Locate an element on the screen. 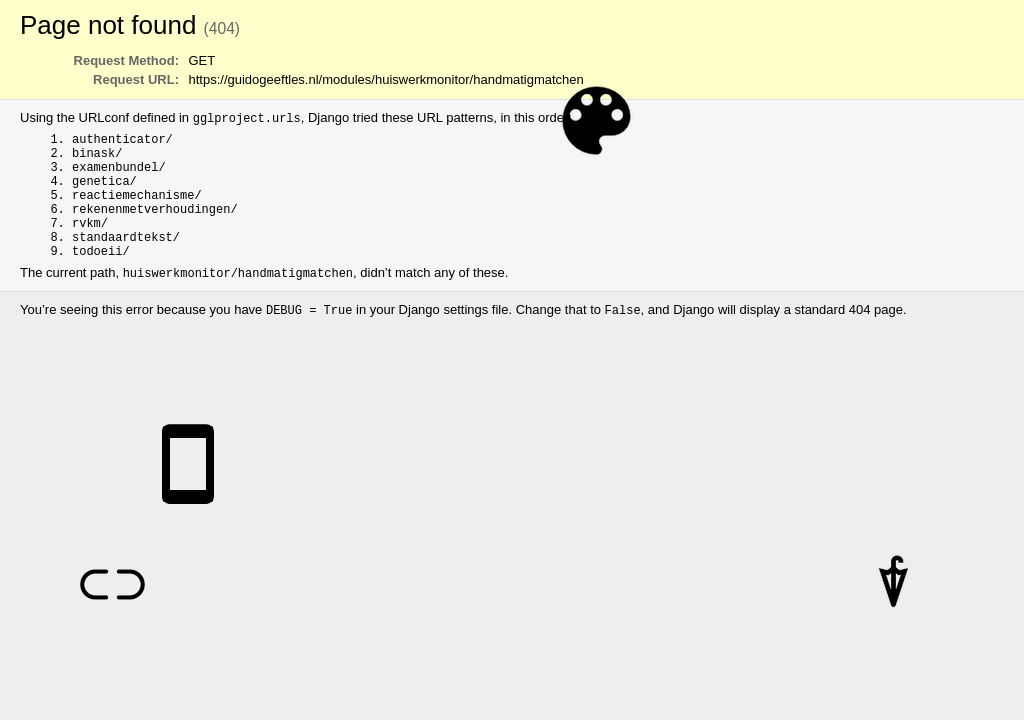  access mobile device settings is located at coordinates (188, 464).